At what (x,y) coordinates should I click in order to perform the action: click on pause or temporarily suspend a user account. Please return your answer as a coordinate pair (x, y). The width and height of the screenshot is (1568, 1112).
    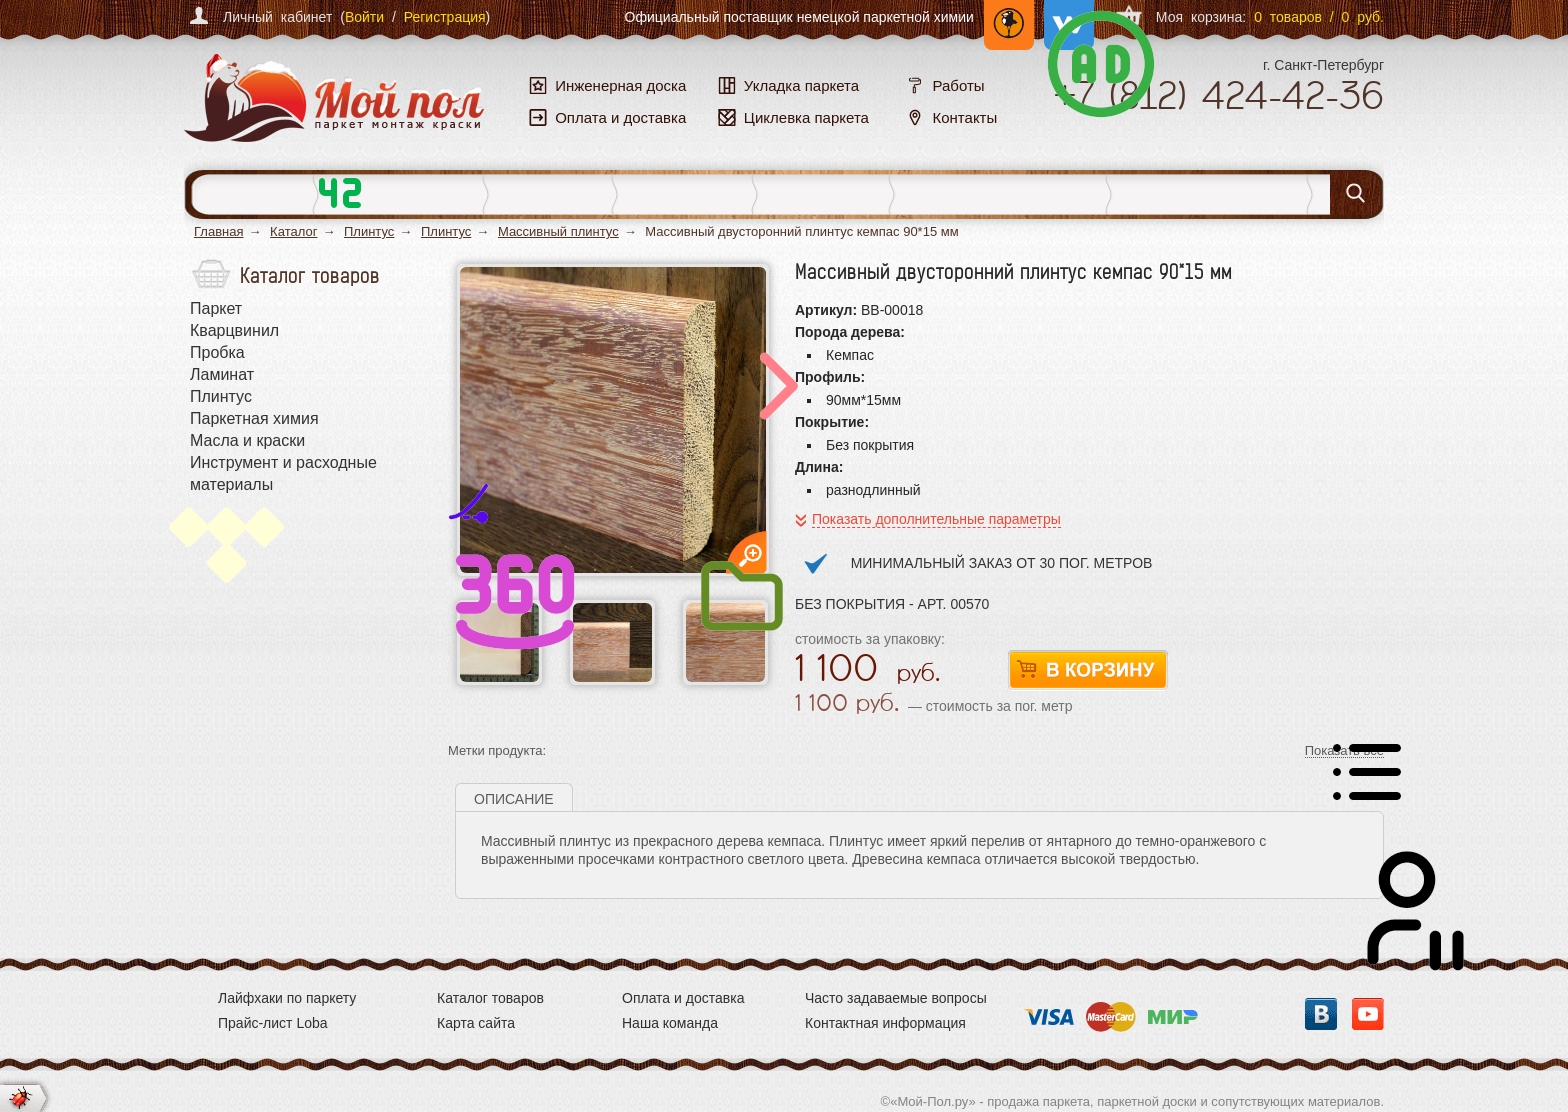
    Looking at the image, I should click on (1407, 908).